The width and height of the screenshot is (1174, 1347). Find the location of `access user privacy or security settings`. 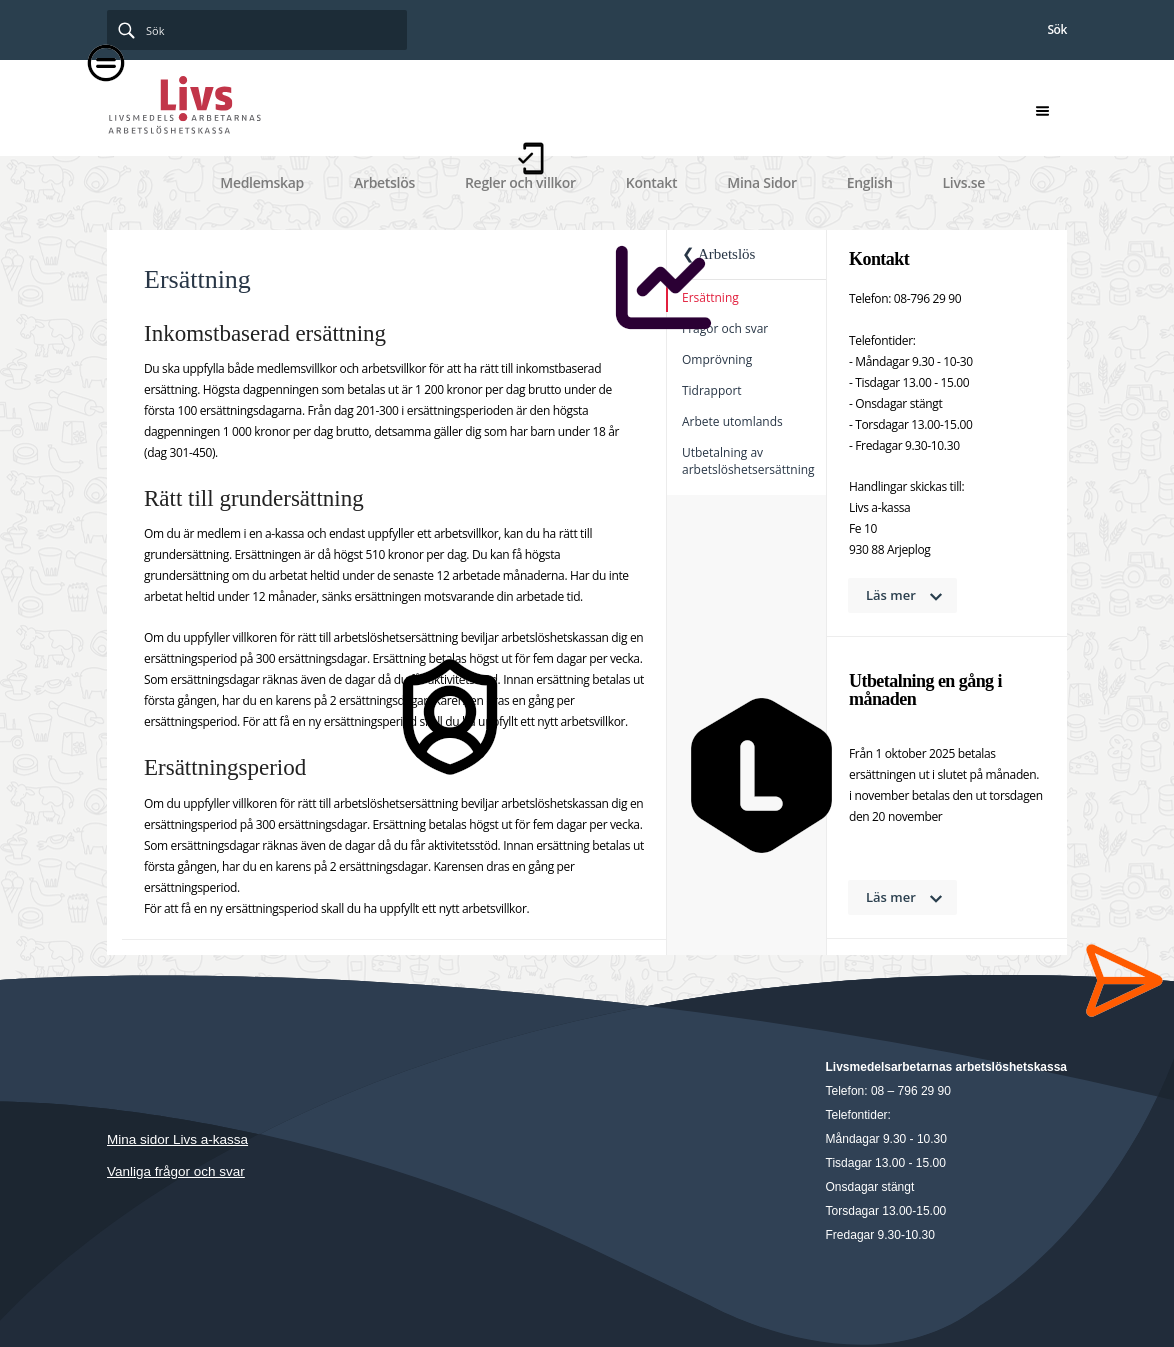

access user privacy or security settings is located at coordinates (450, 717).